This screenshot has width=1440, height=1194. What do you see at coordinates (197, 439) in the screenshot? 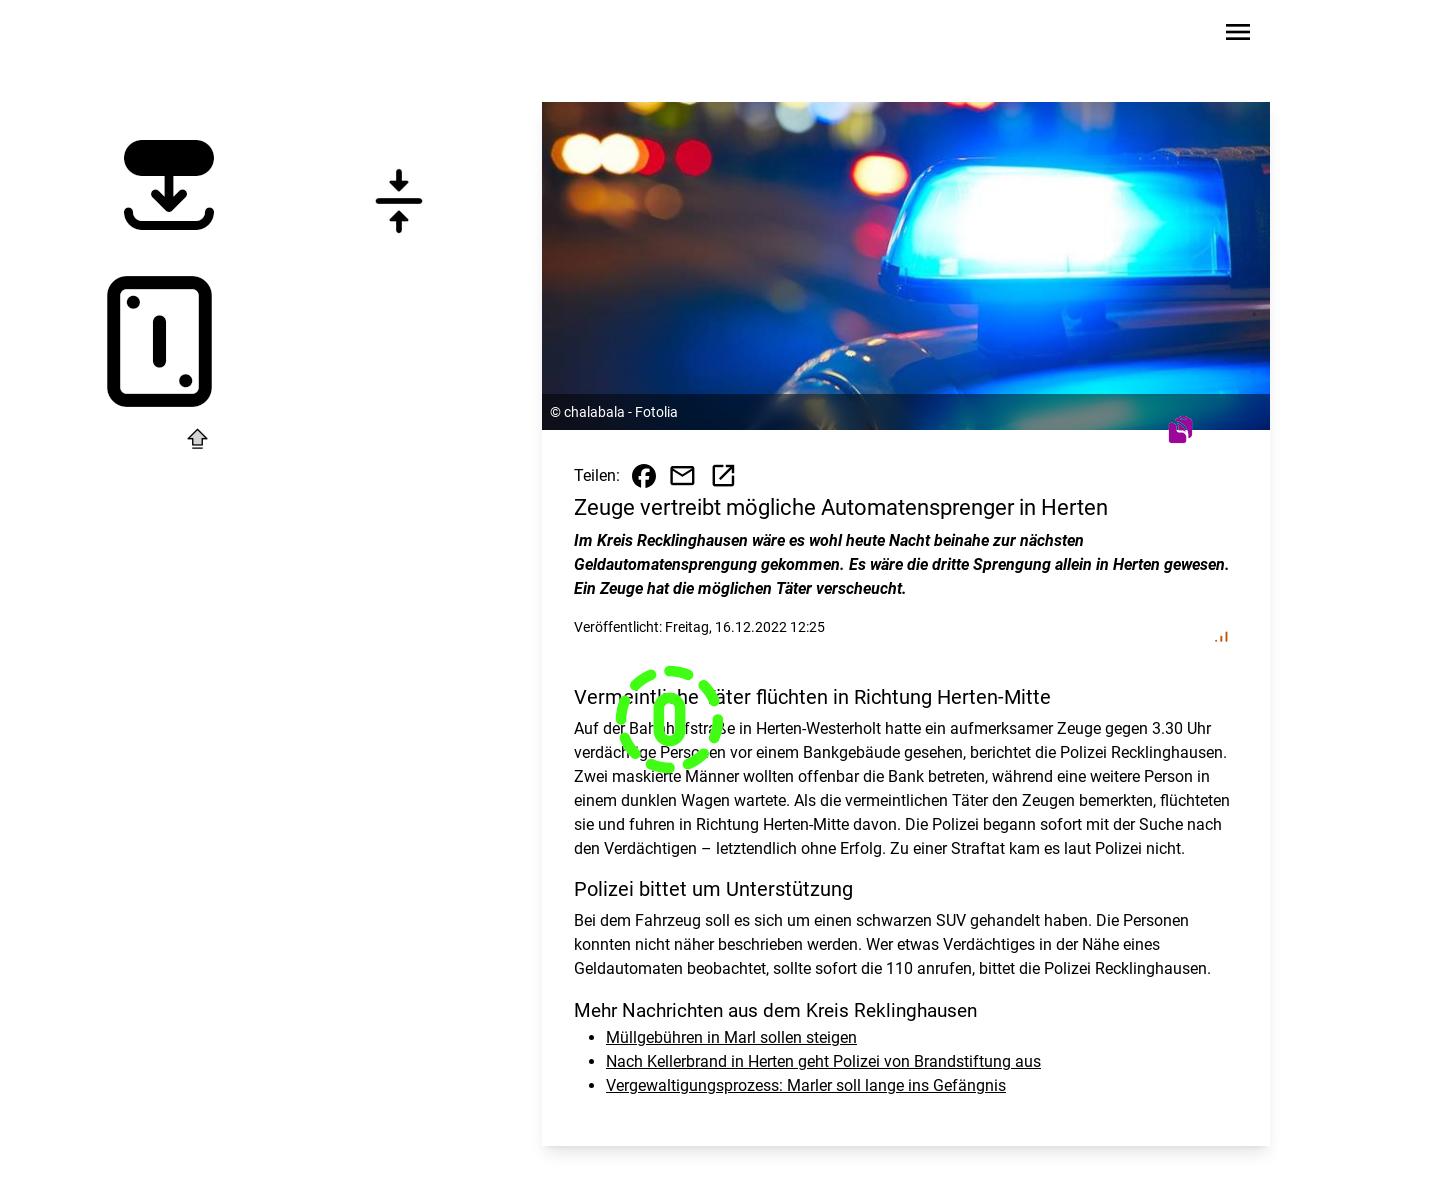
I see `upload a file or document` at bounding box center [197, 439].